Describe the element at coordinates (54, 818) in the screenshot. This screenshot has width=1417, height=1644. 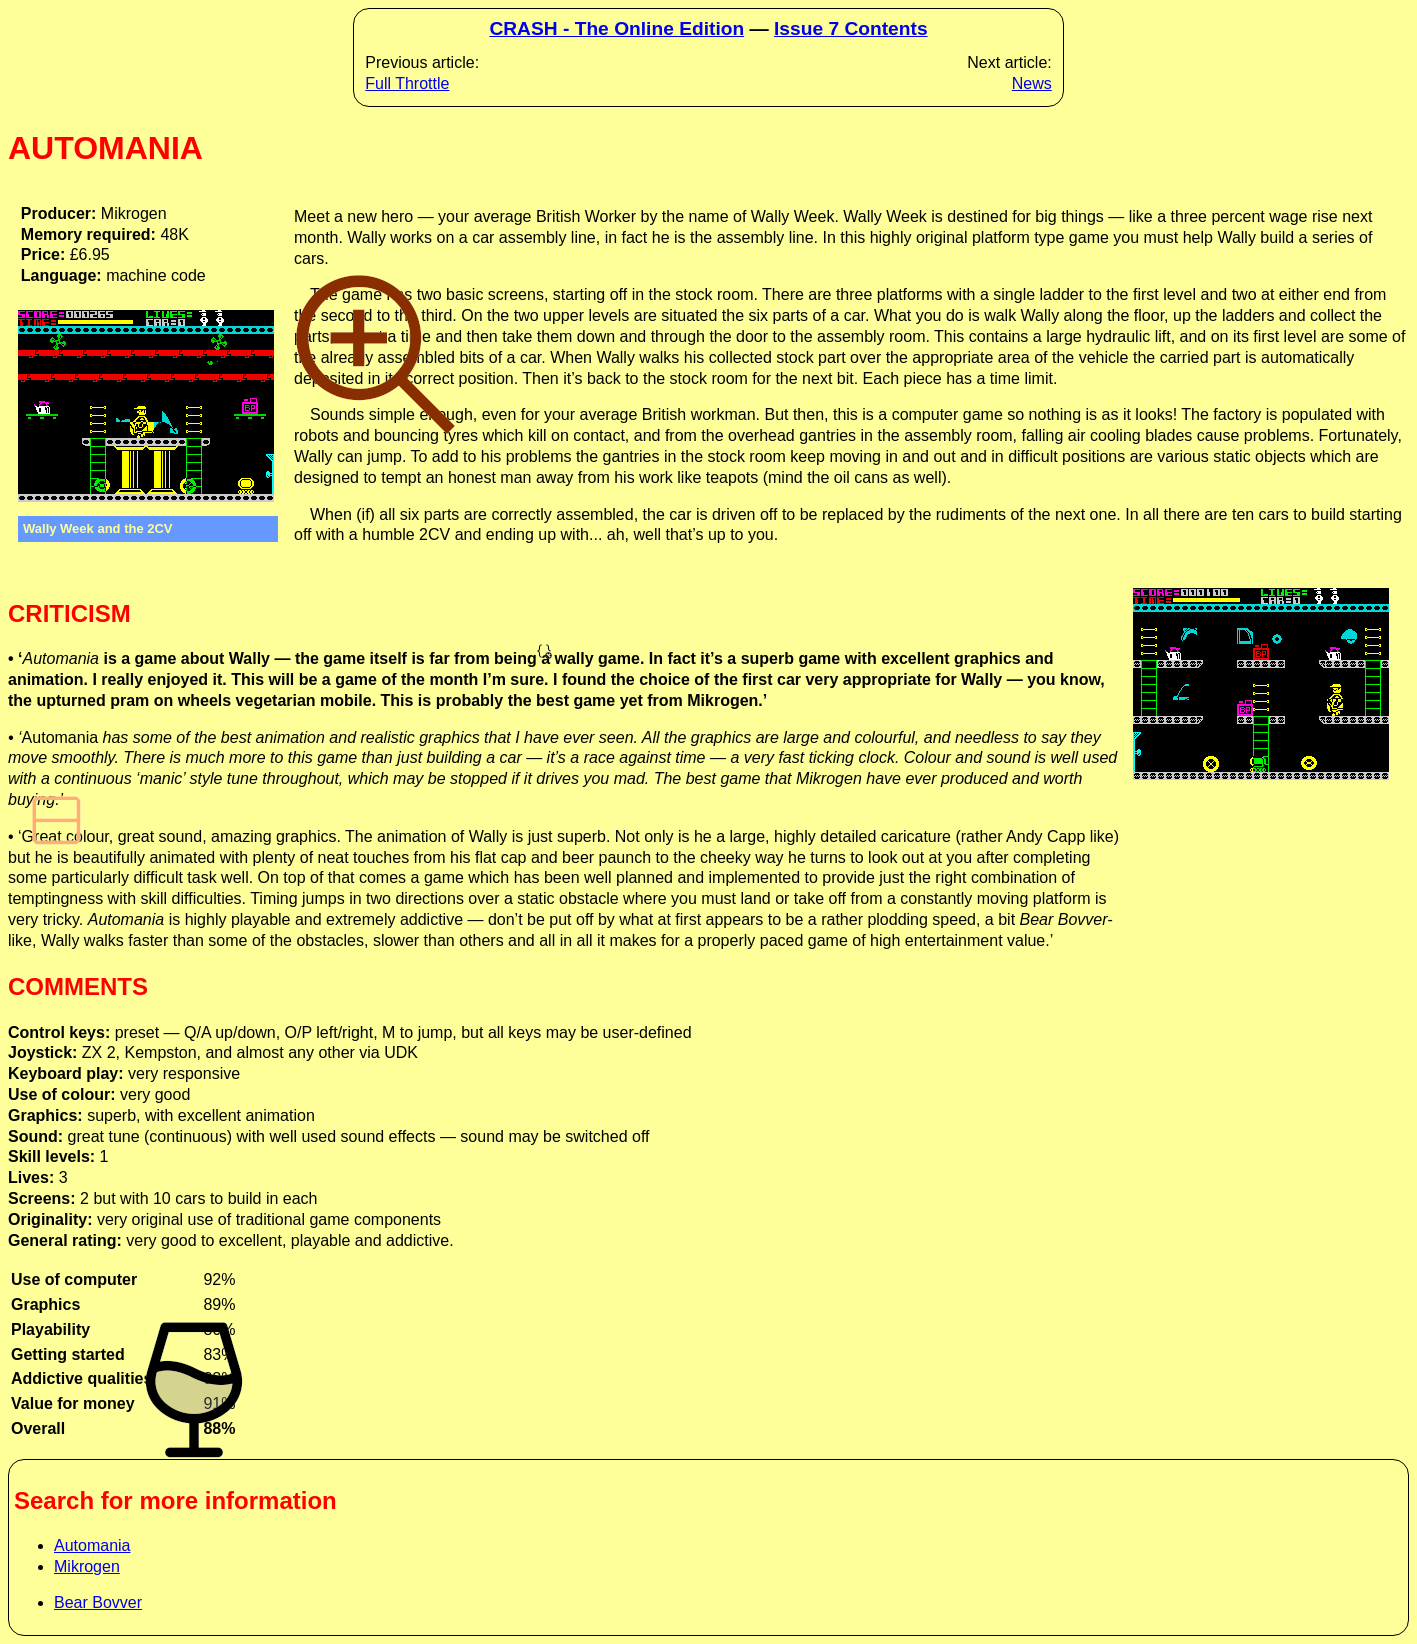
I see `split editor view horizontally` at that location.